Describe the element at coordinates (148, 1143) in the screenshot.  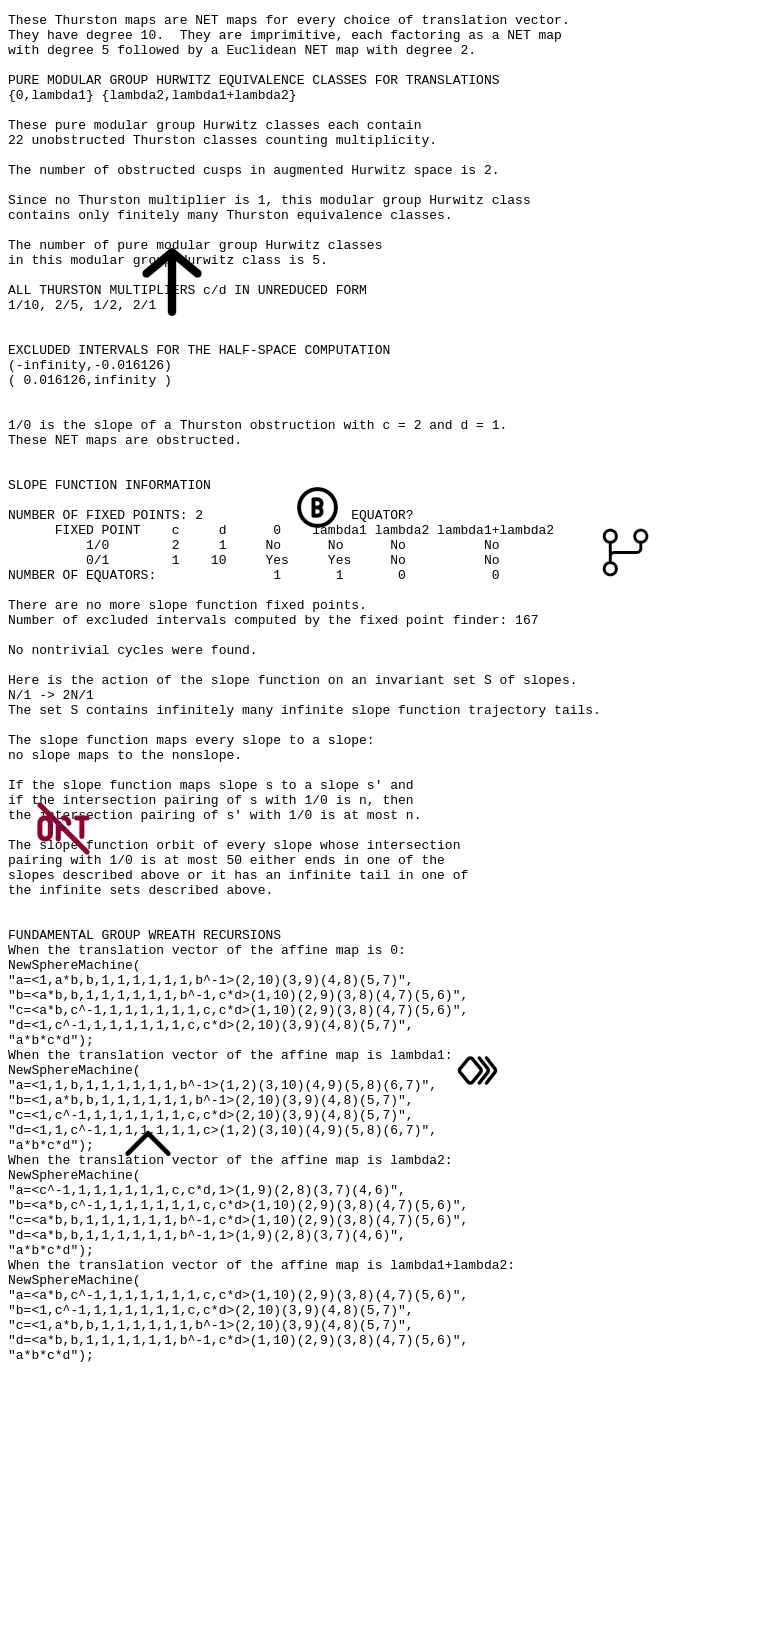
I see `collapse an expanded section` at that location.